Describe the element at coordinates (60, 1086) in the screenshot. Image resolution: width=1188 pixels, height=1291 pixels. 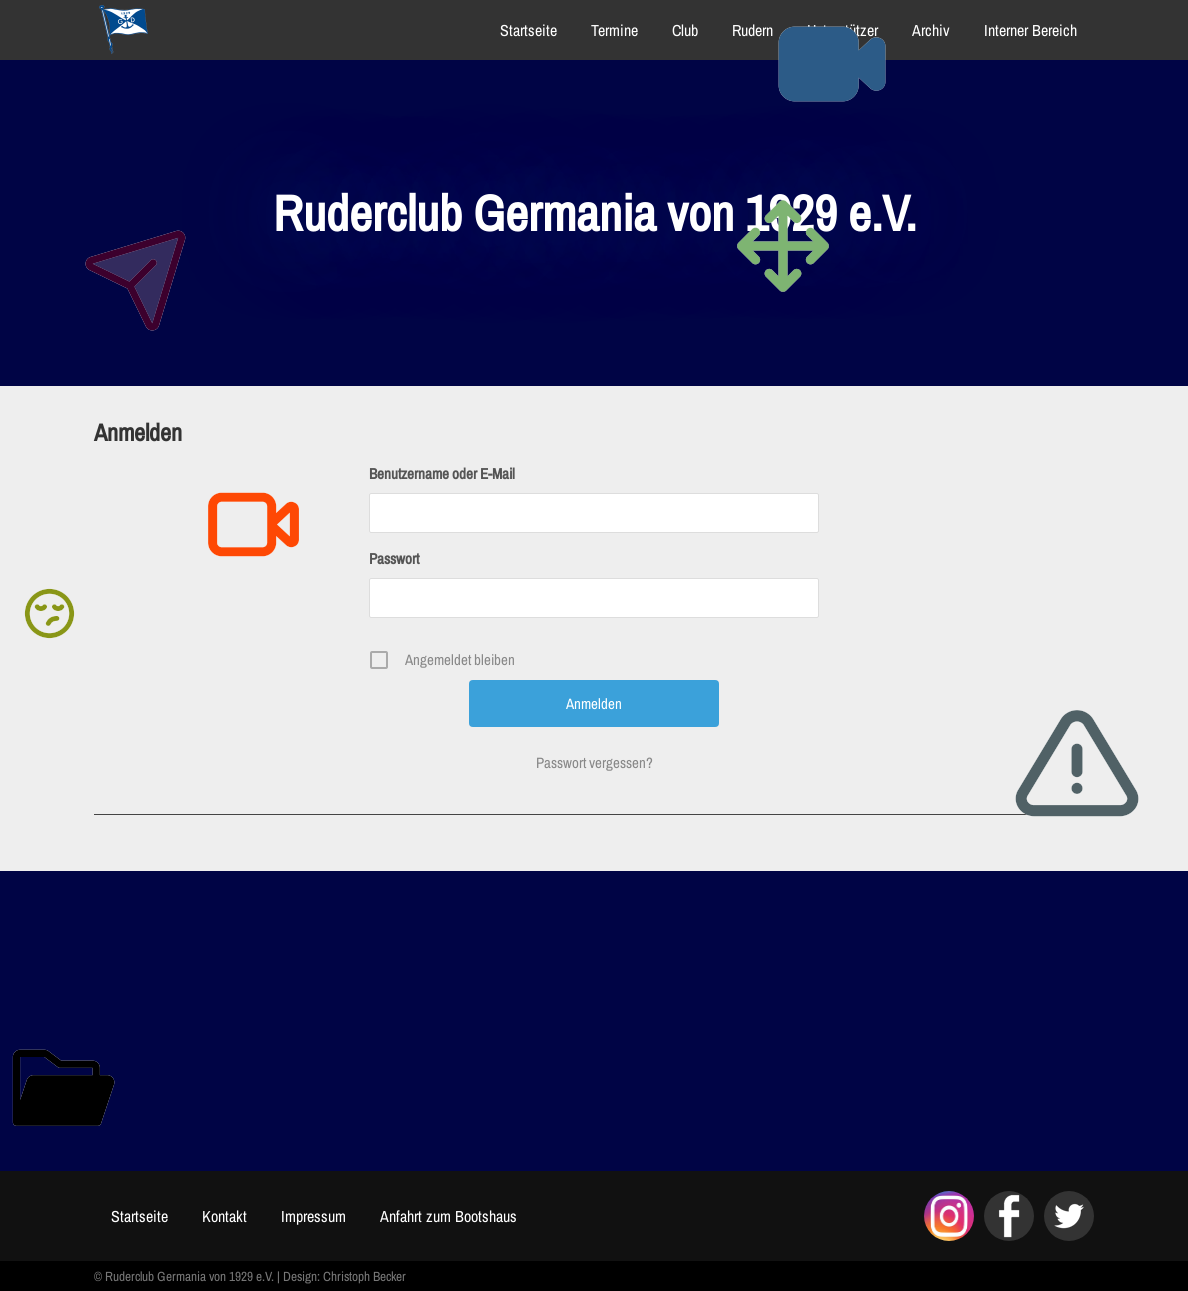
I see `open folder to view contents` at that location.